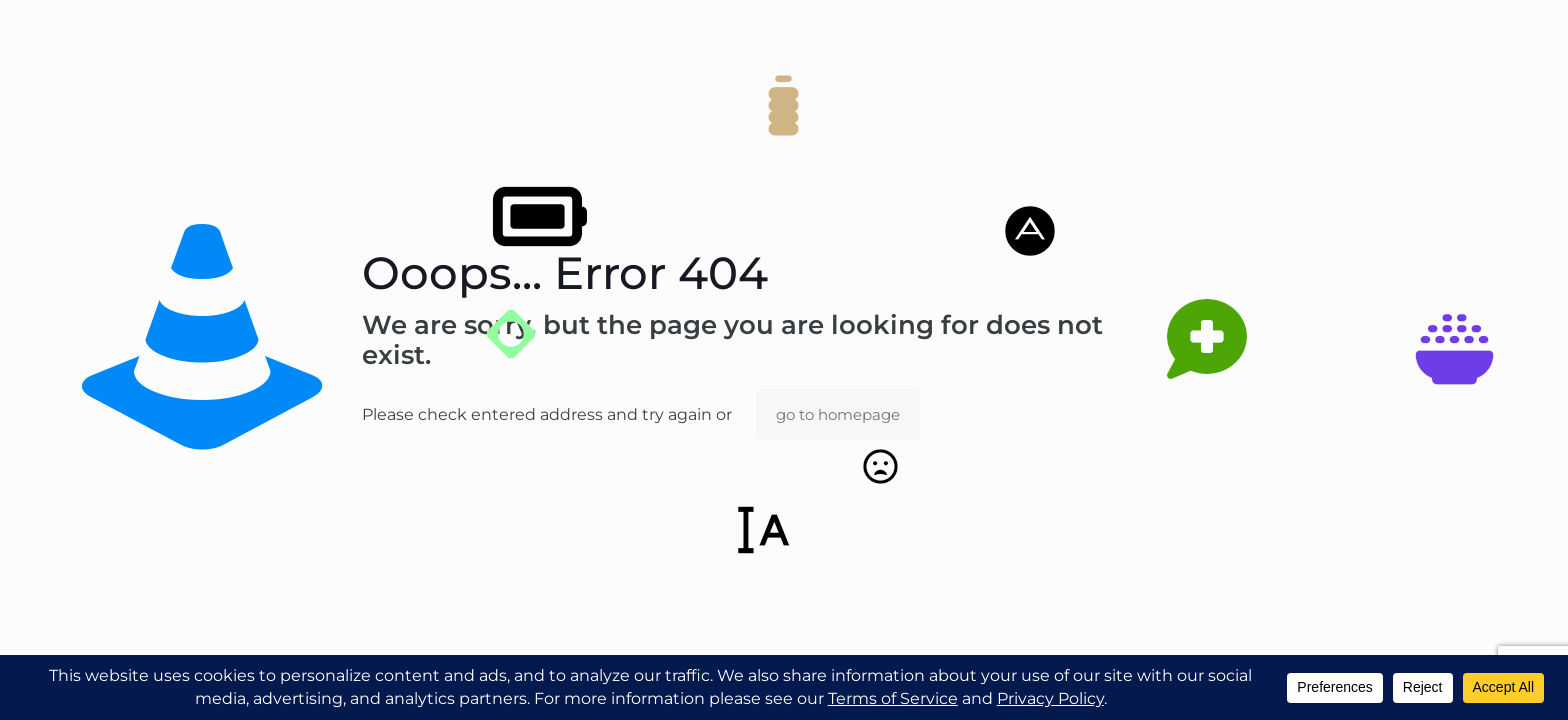  Describe the element at coordinates (1454, 350) in the screenshot. I see `view rice or grain-based meal options` at that location.